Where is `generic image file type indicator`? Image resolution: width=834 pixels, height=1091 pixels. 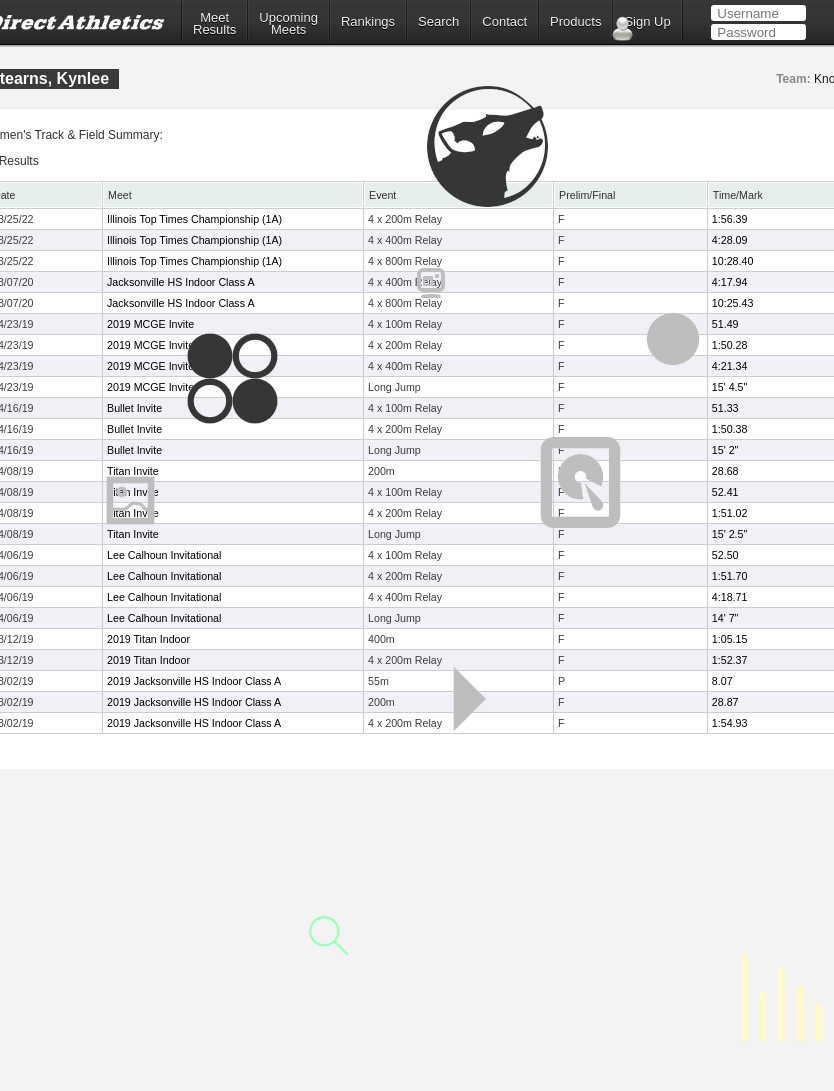
generic image file type indicator is located at coordinates (130, 500).